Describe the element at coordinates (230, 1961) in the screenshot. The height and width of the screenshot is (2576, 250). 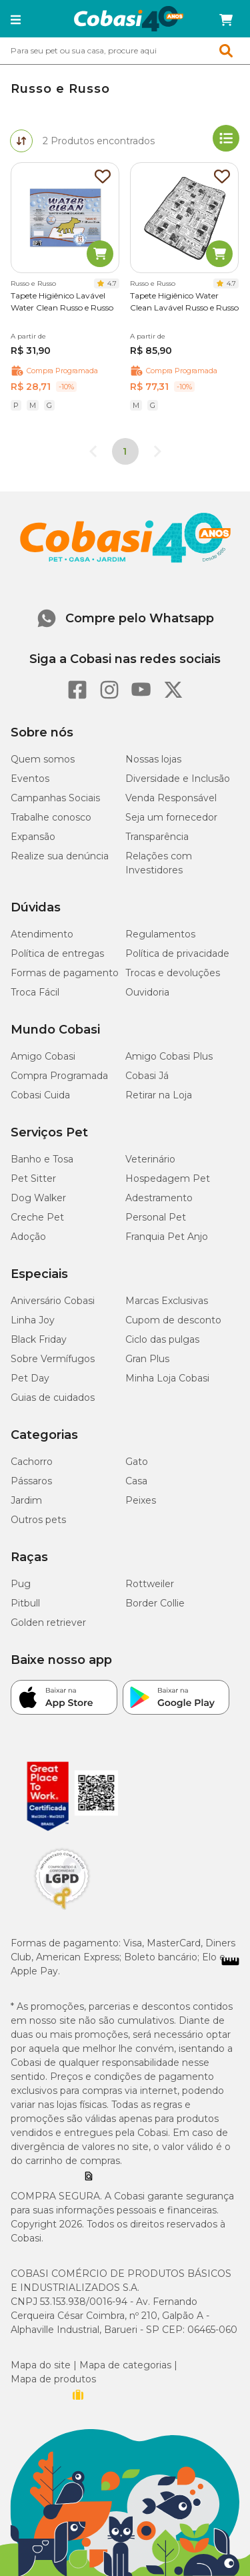
I see `measure horizontal distance or width` at that location.